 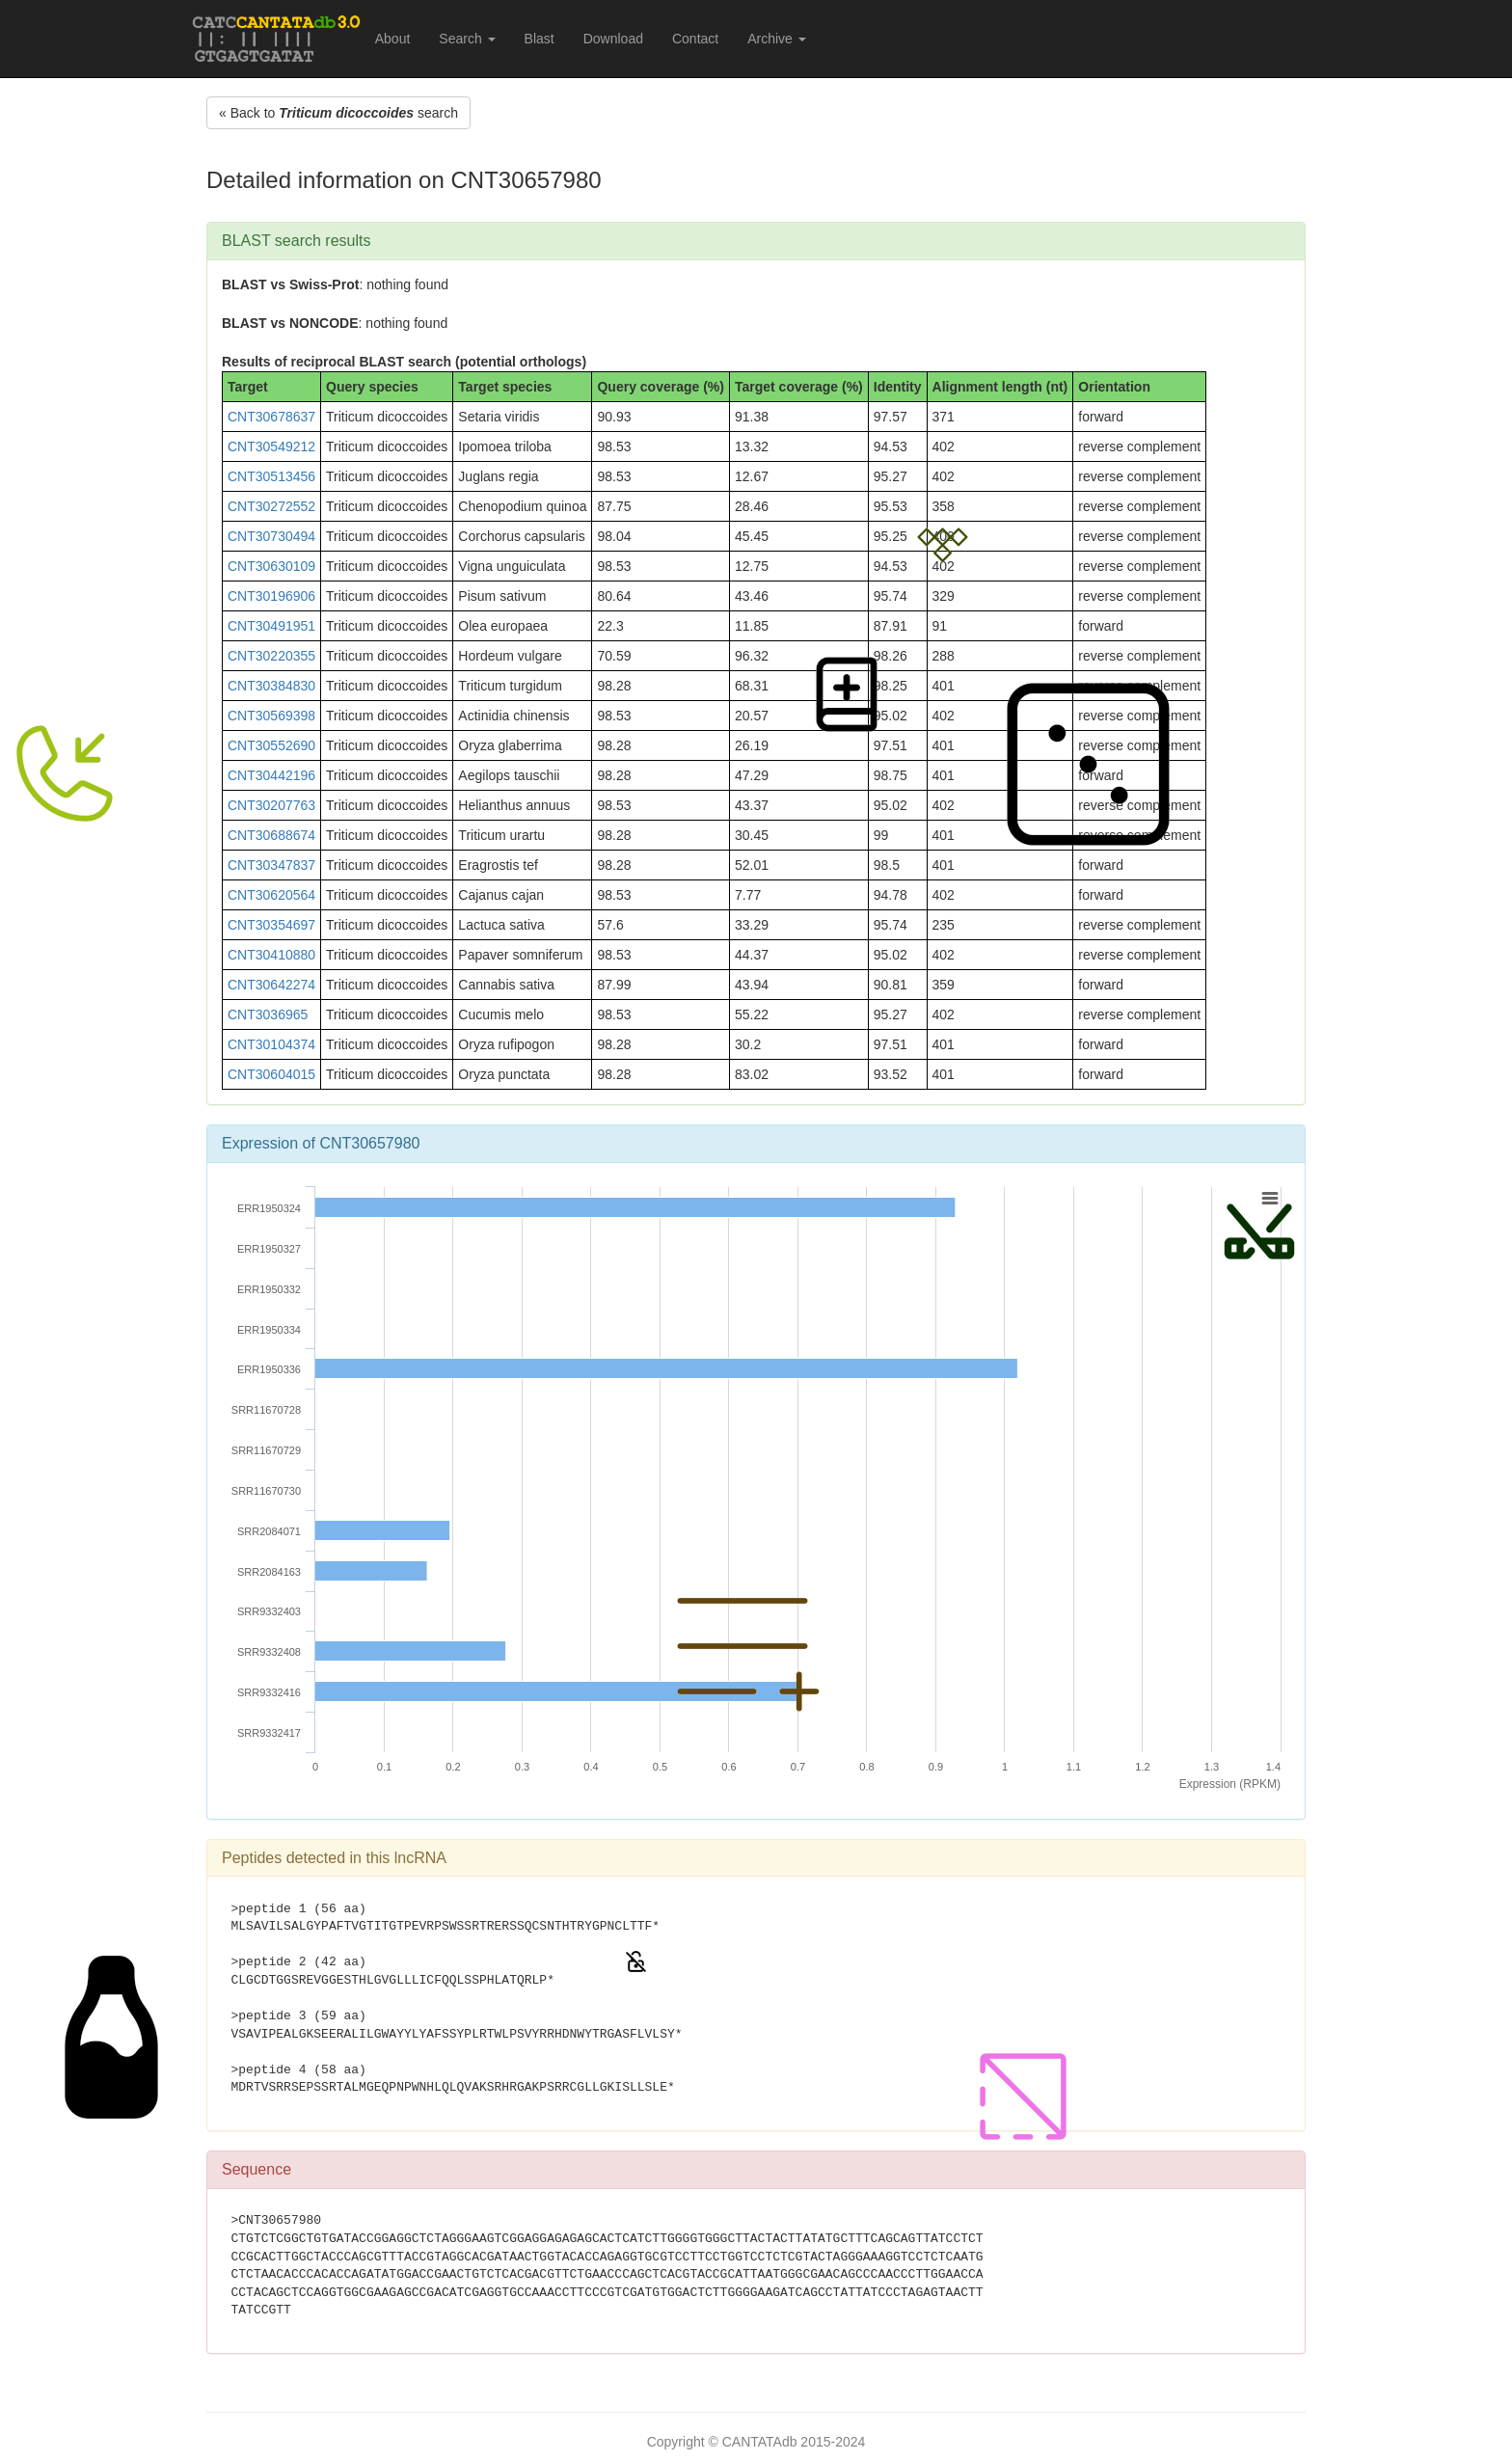 What do you see at coordinates (742, 1646) in the screenshot?
I see `add a new item to the list` at bounding box center [742, 1646].